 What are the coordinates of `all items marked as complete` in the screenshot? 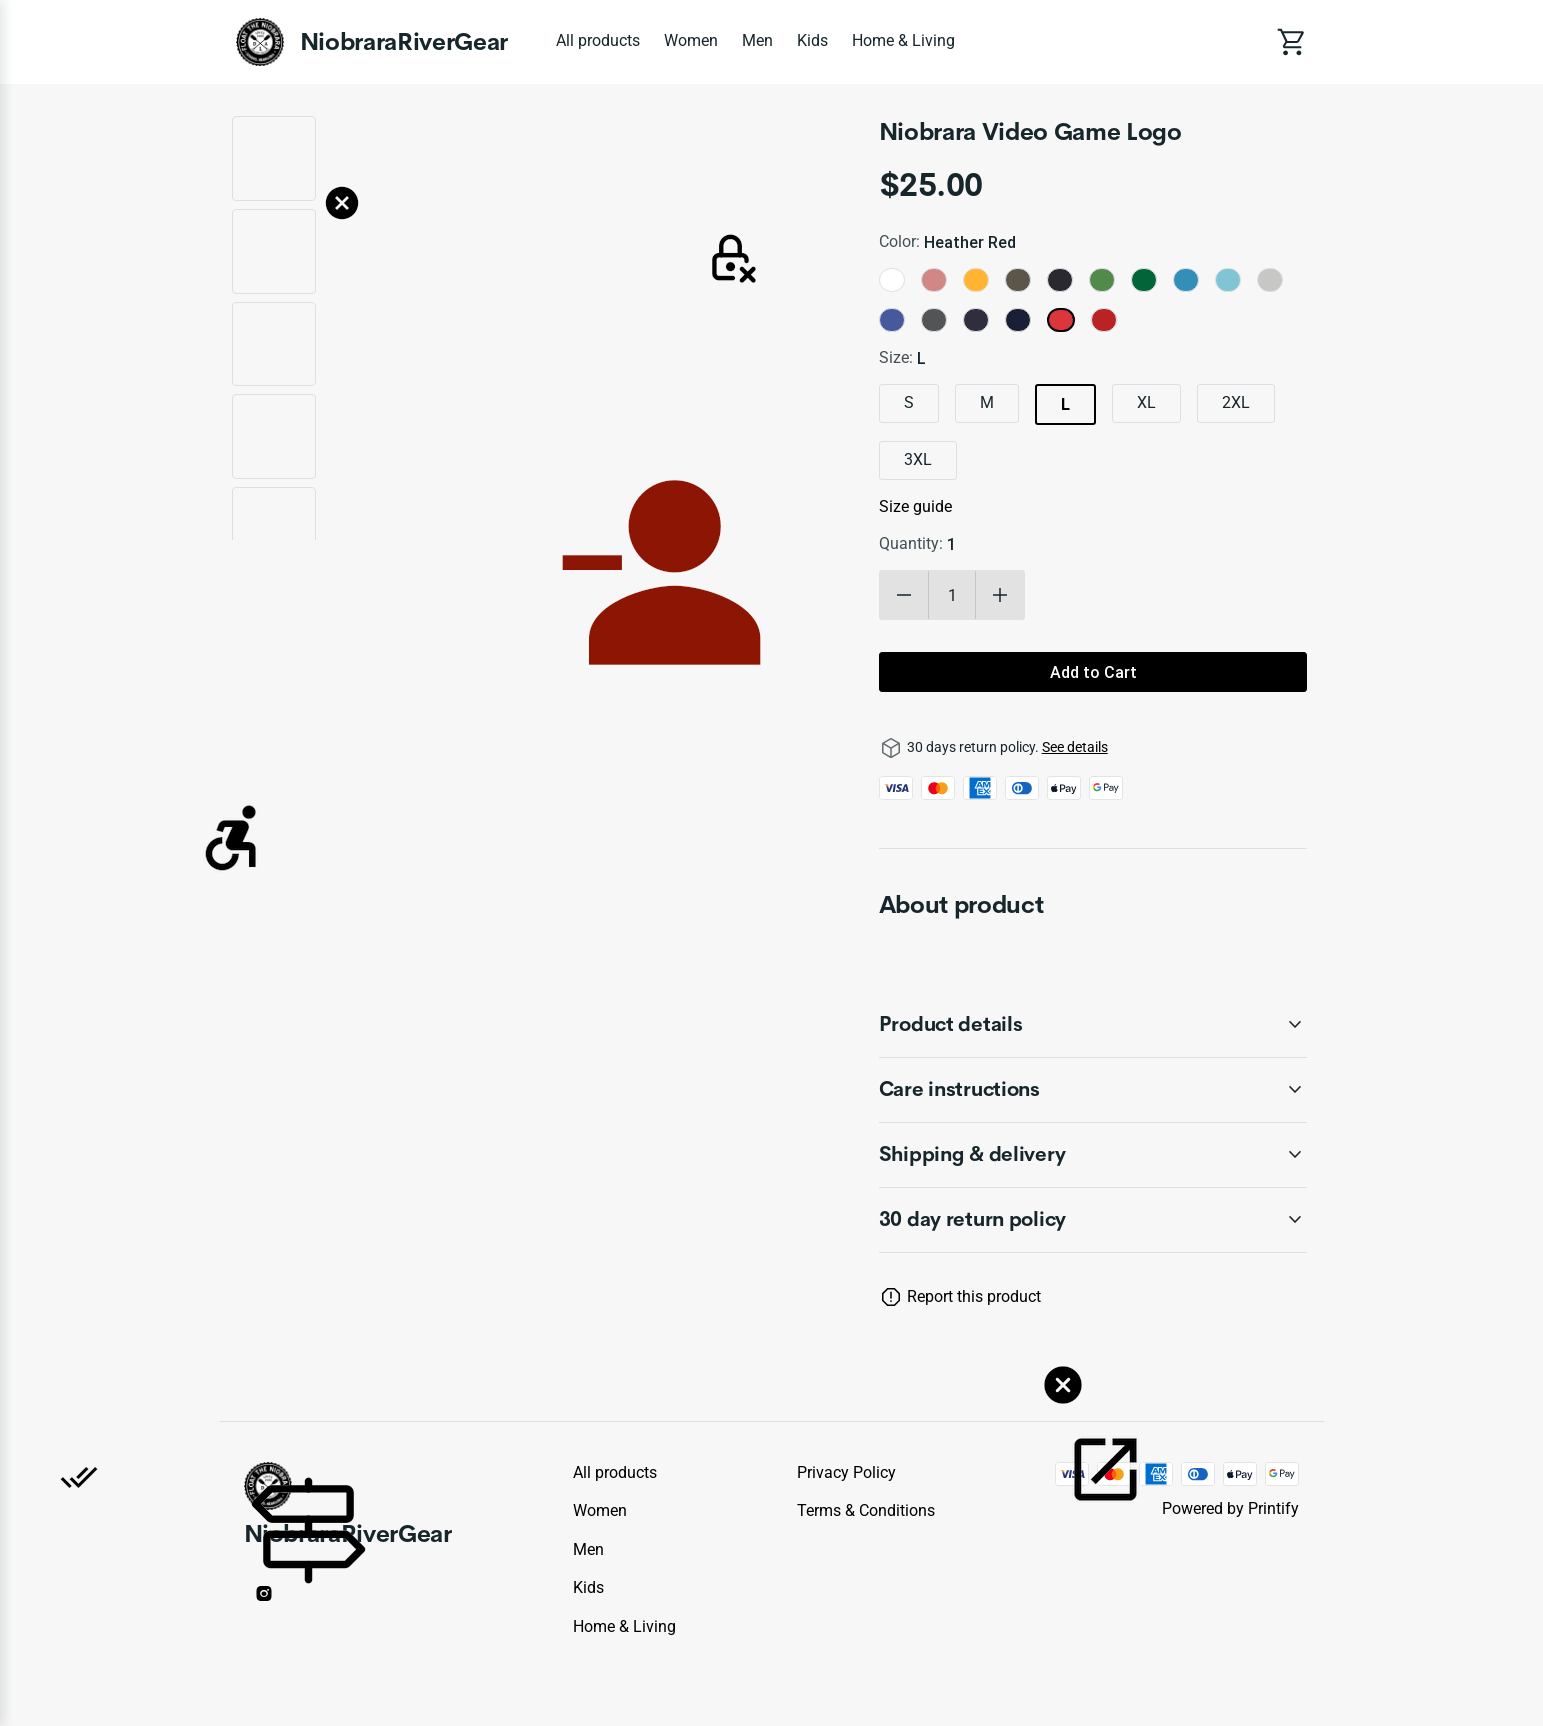 It's located at (79, 1477).